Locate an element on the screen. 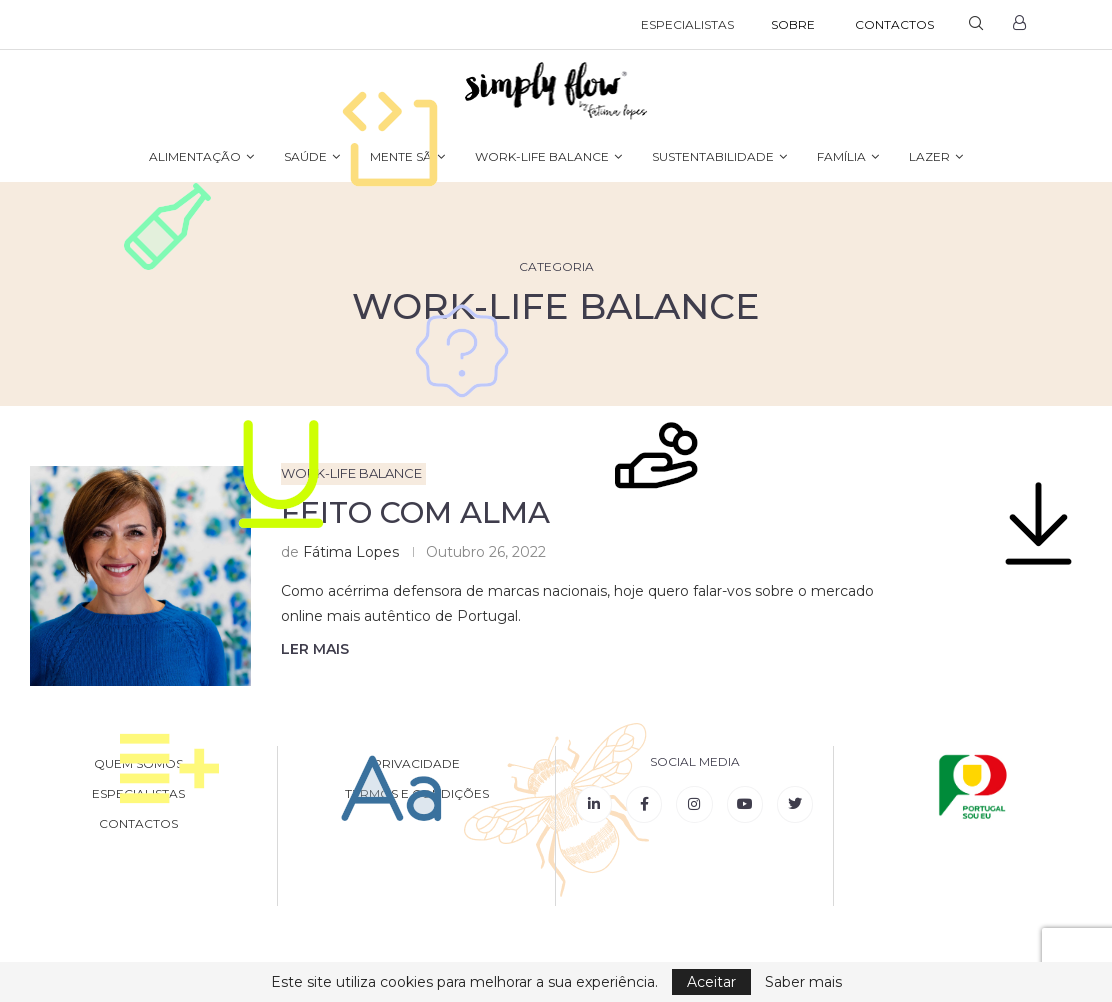  adjust font or text size settings is located at coordinates (393, 790).